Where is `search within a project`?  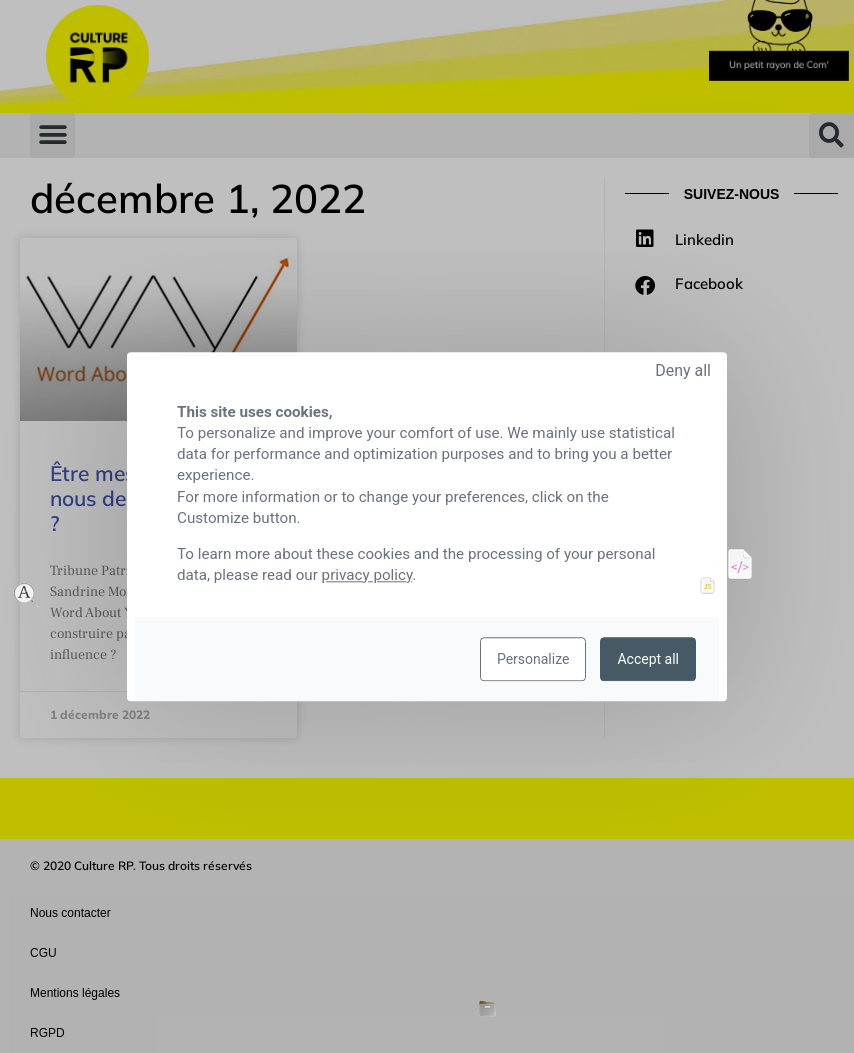 search within a project is located at coordinates (26, 595).